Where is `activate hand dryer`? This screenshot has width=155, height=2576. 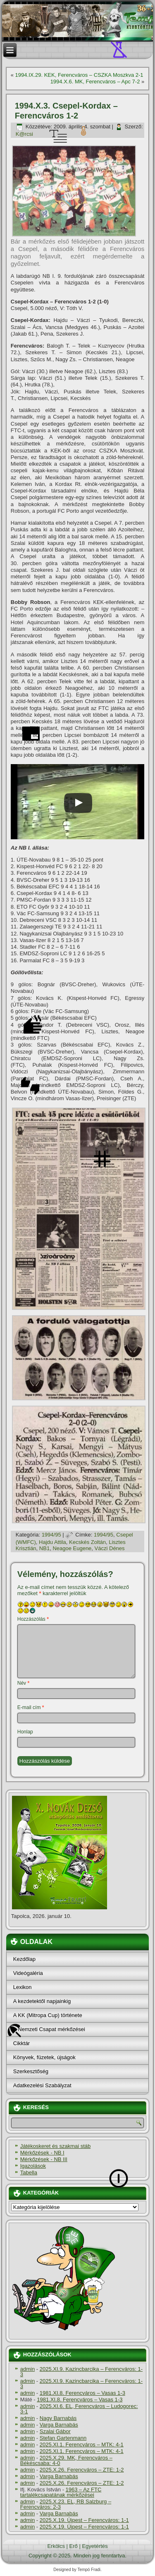
activate hand dryer is located at coordinates (33, 1024).